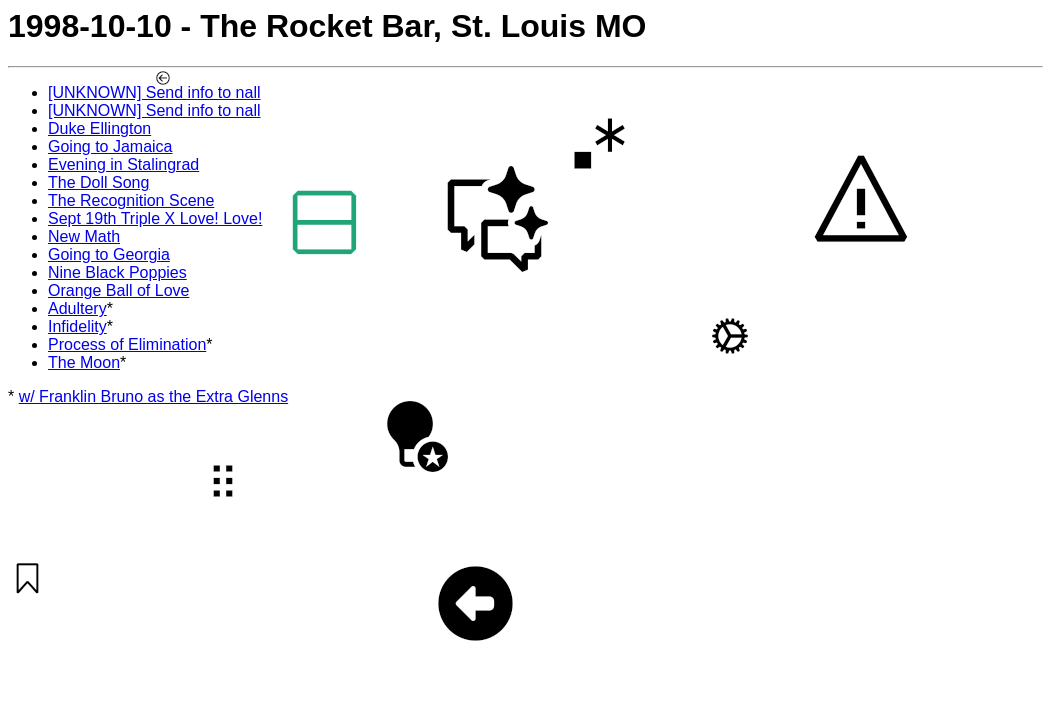 The width and height of the screenshot is (1051, 720). I want to click on split editor view horizontally, so click(322, 220).